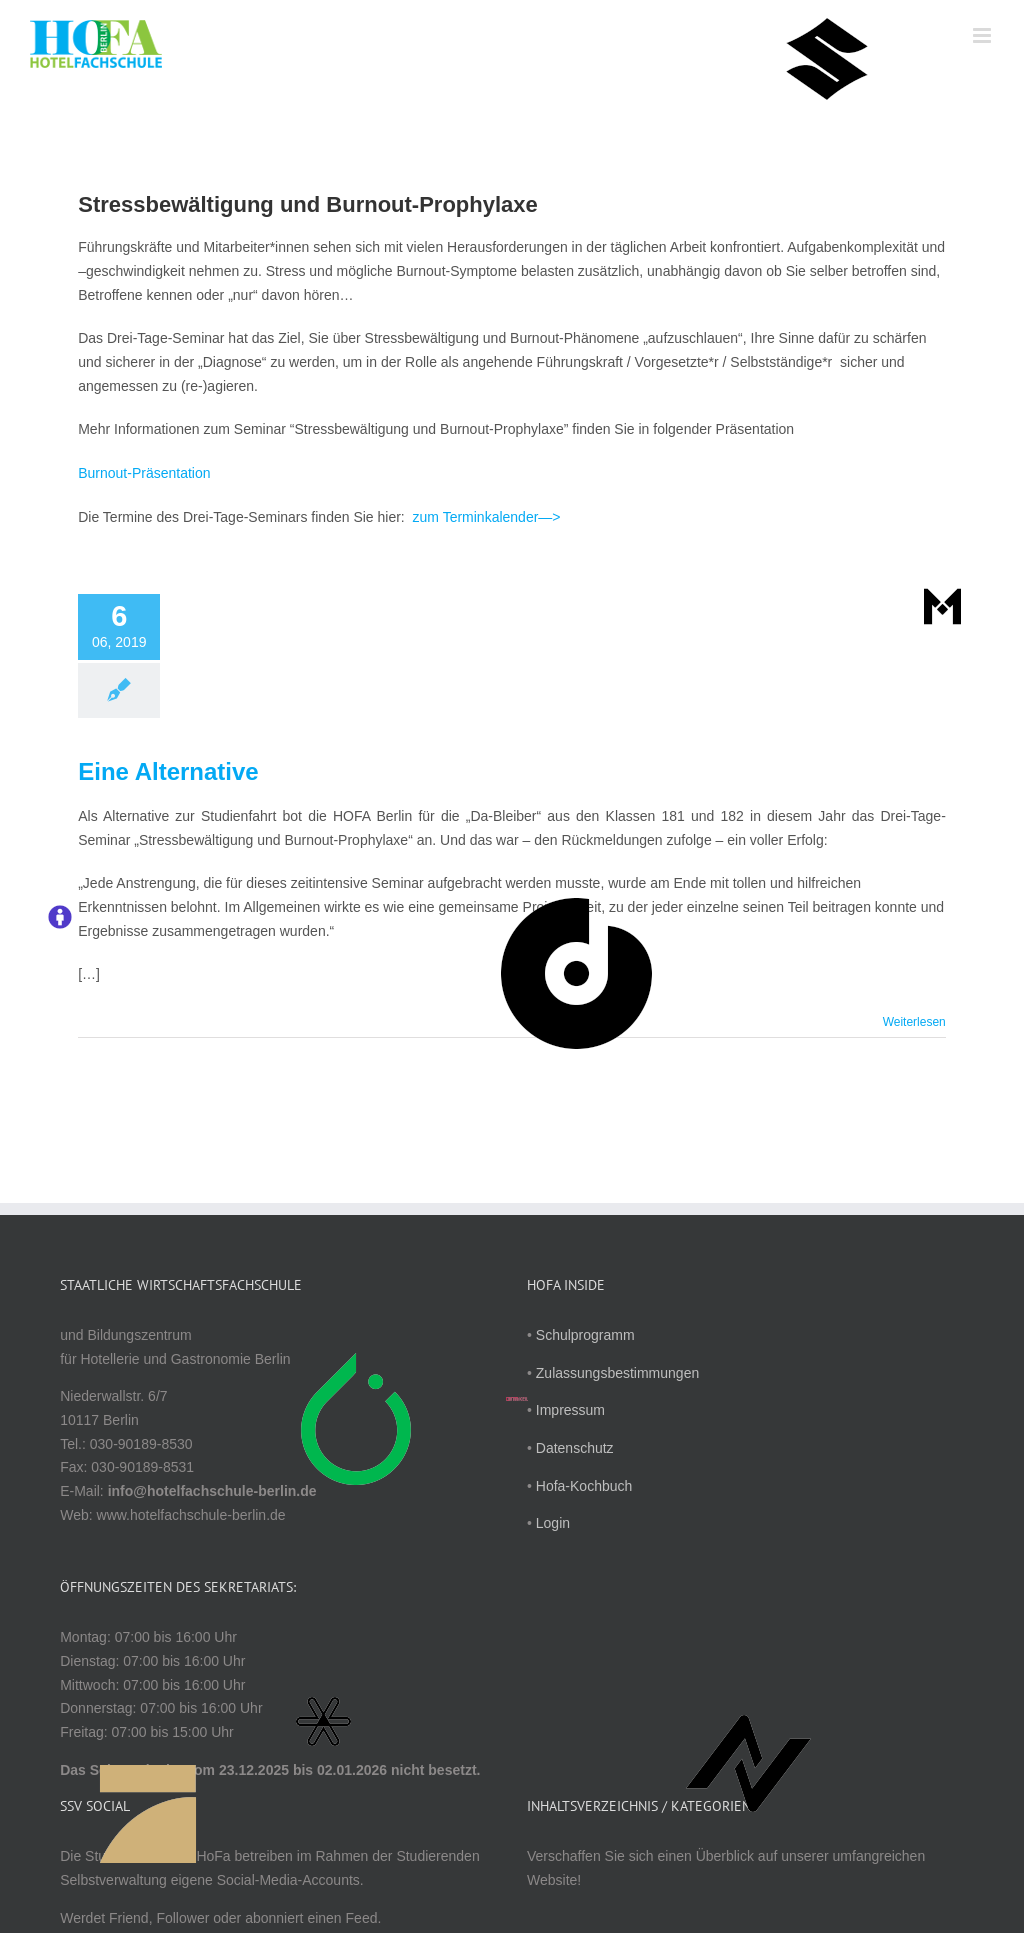  What do you see at coordinates (827, 59) in the screenshot?
I see `suzuki brand logo` at bounding box center [827, 59].